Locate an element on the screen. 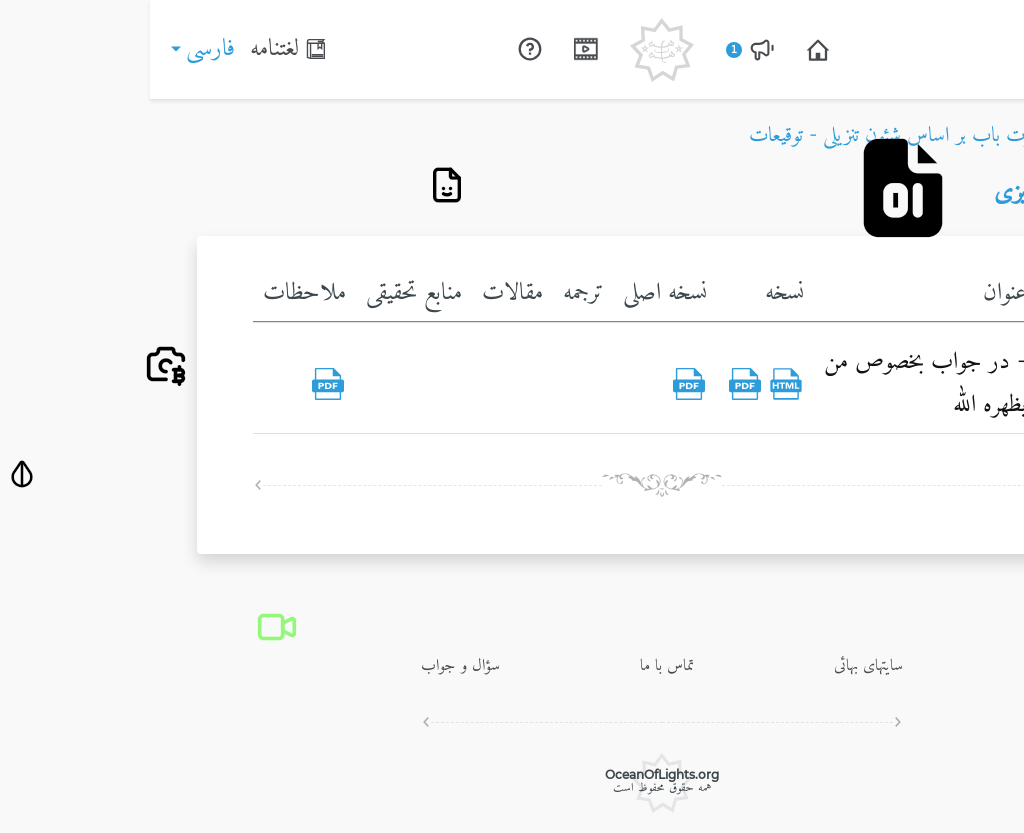 The width and height of the screenshot is (1024, 833). indicates 50% humidity level is located at coordinates (22, 474).